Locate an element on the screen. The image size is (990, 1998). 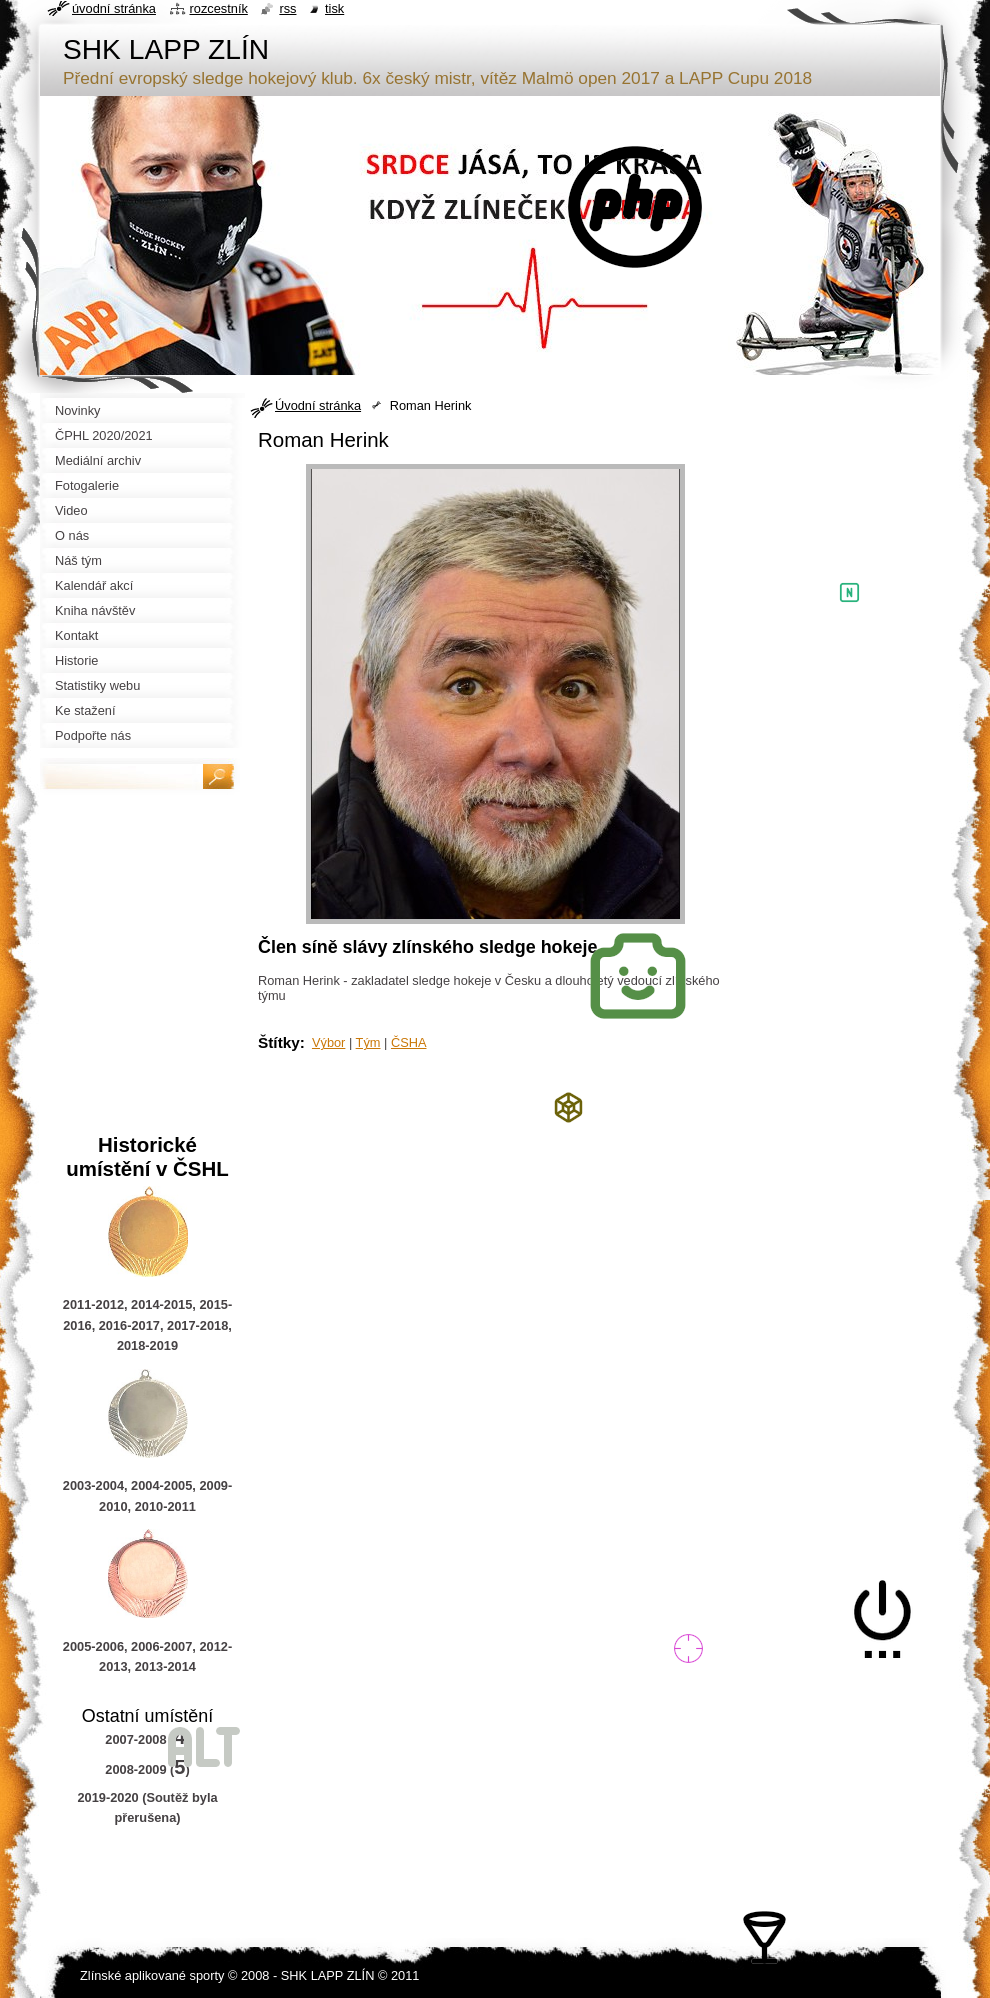
open NetBeans IDE is located at coordinates (568, 1107).